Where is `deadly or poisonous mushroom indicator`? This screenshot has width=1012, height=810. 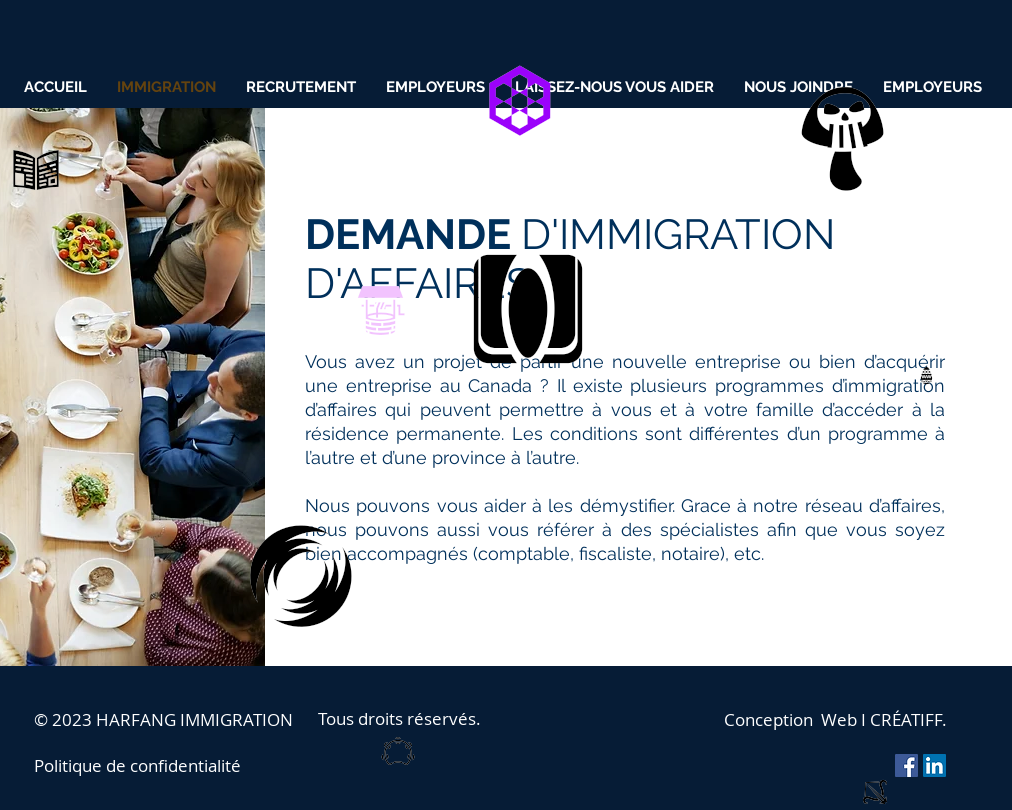
deadly or poisonous mushroom indicator is located at coordinates (842, 139).